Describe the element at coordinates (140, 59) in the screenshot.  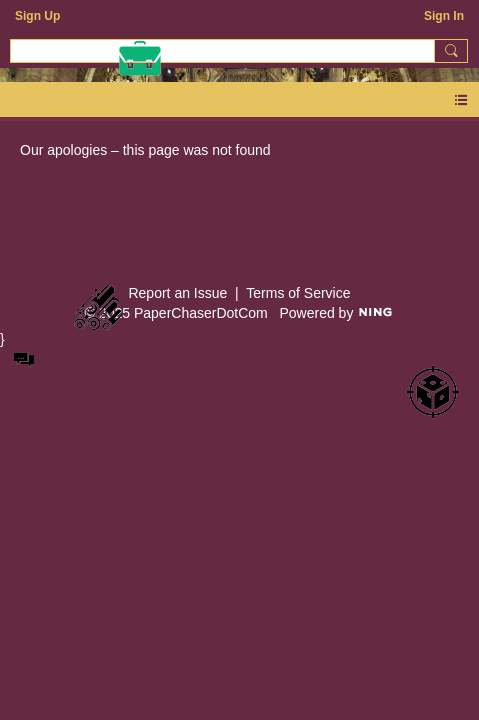
I see `access work or business-related content` at that location.